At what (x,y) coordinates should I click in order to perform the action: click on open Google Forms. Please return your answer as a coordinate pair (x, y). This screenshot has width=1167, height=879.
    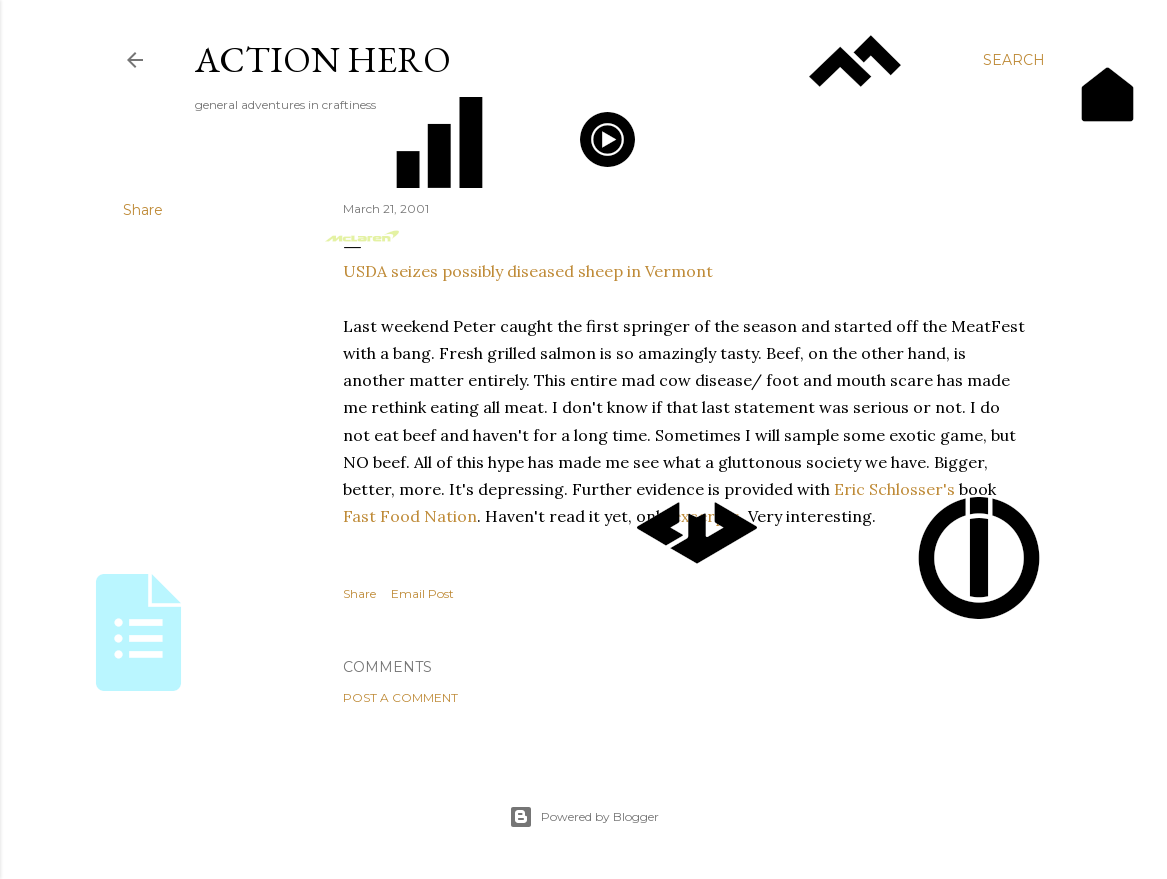
    Looking at the image, I should click on (138, 632).